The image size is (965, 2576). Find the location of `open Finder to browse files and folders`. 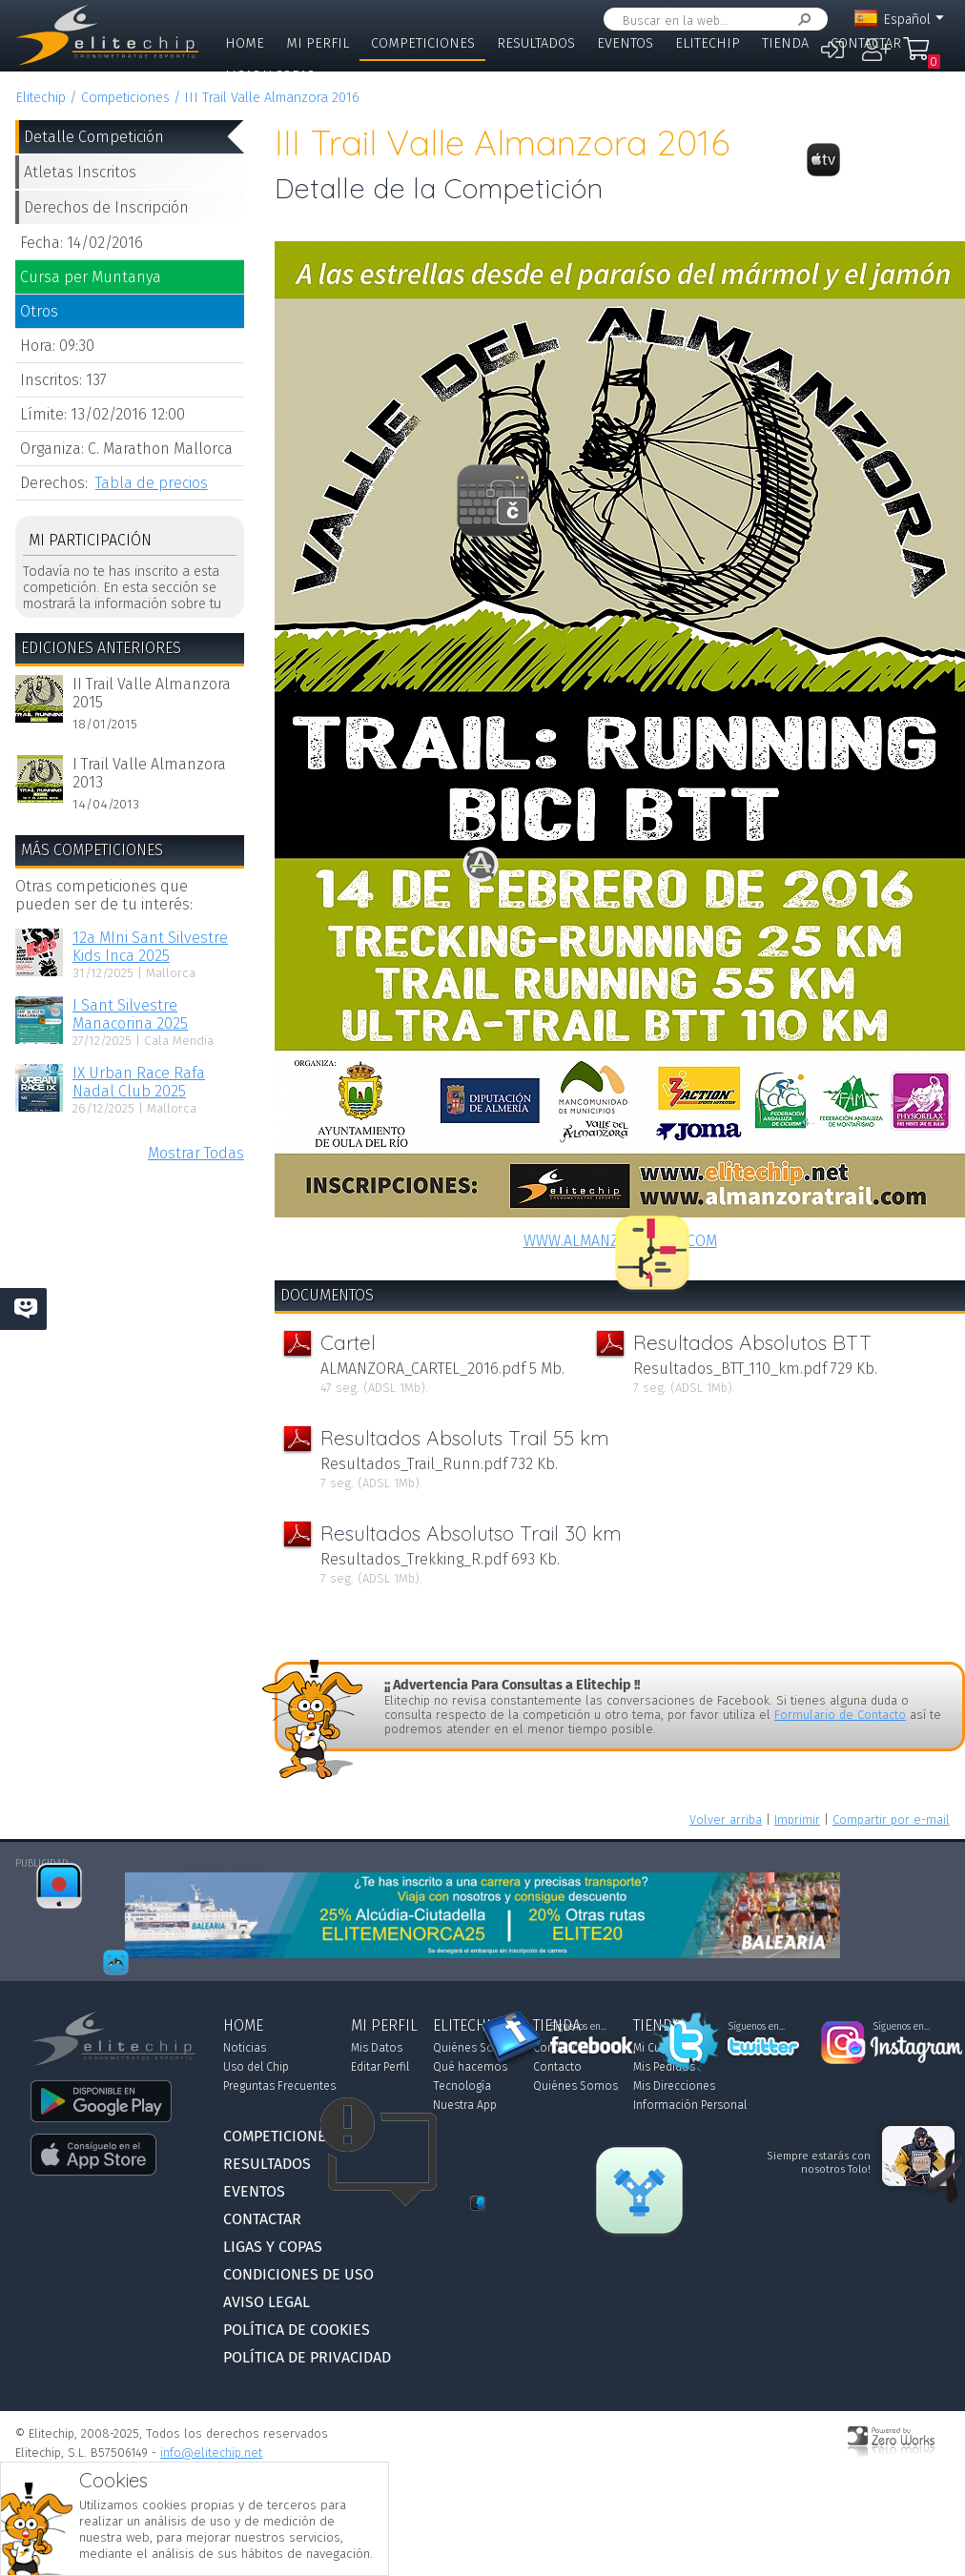

open Finder to browse files and folders is located at coordinates (478, 2203).